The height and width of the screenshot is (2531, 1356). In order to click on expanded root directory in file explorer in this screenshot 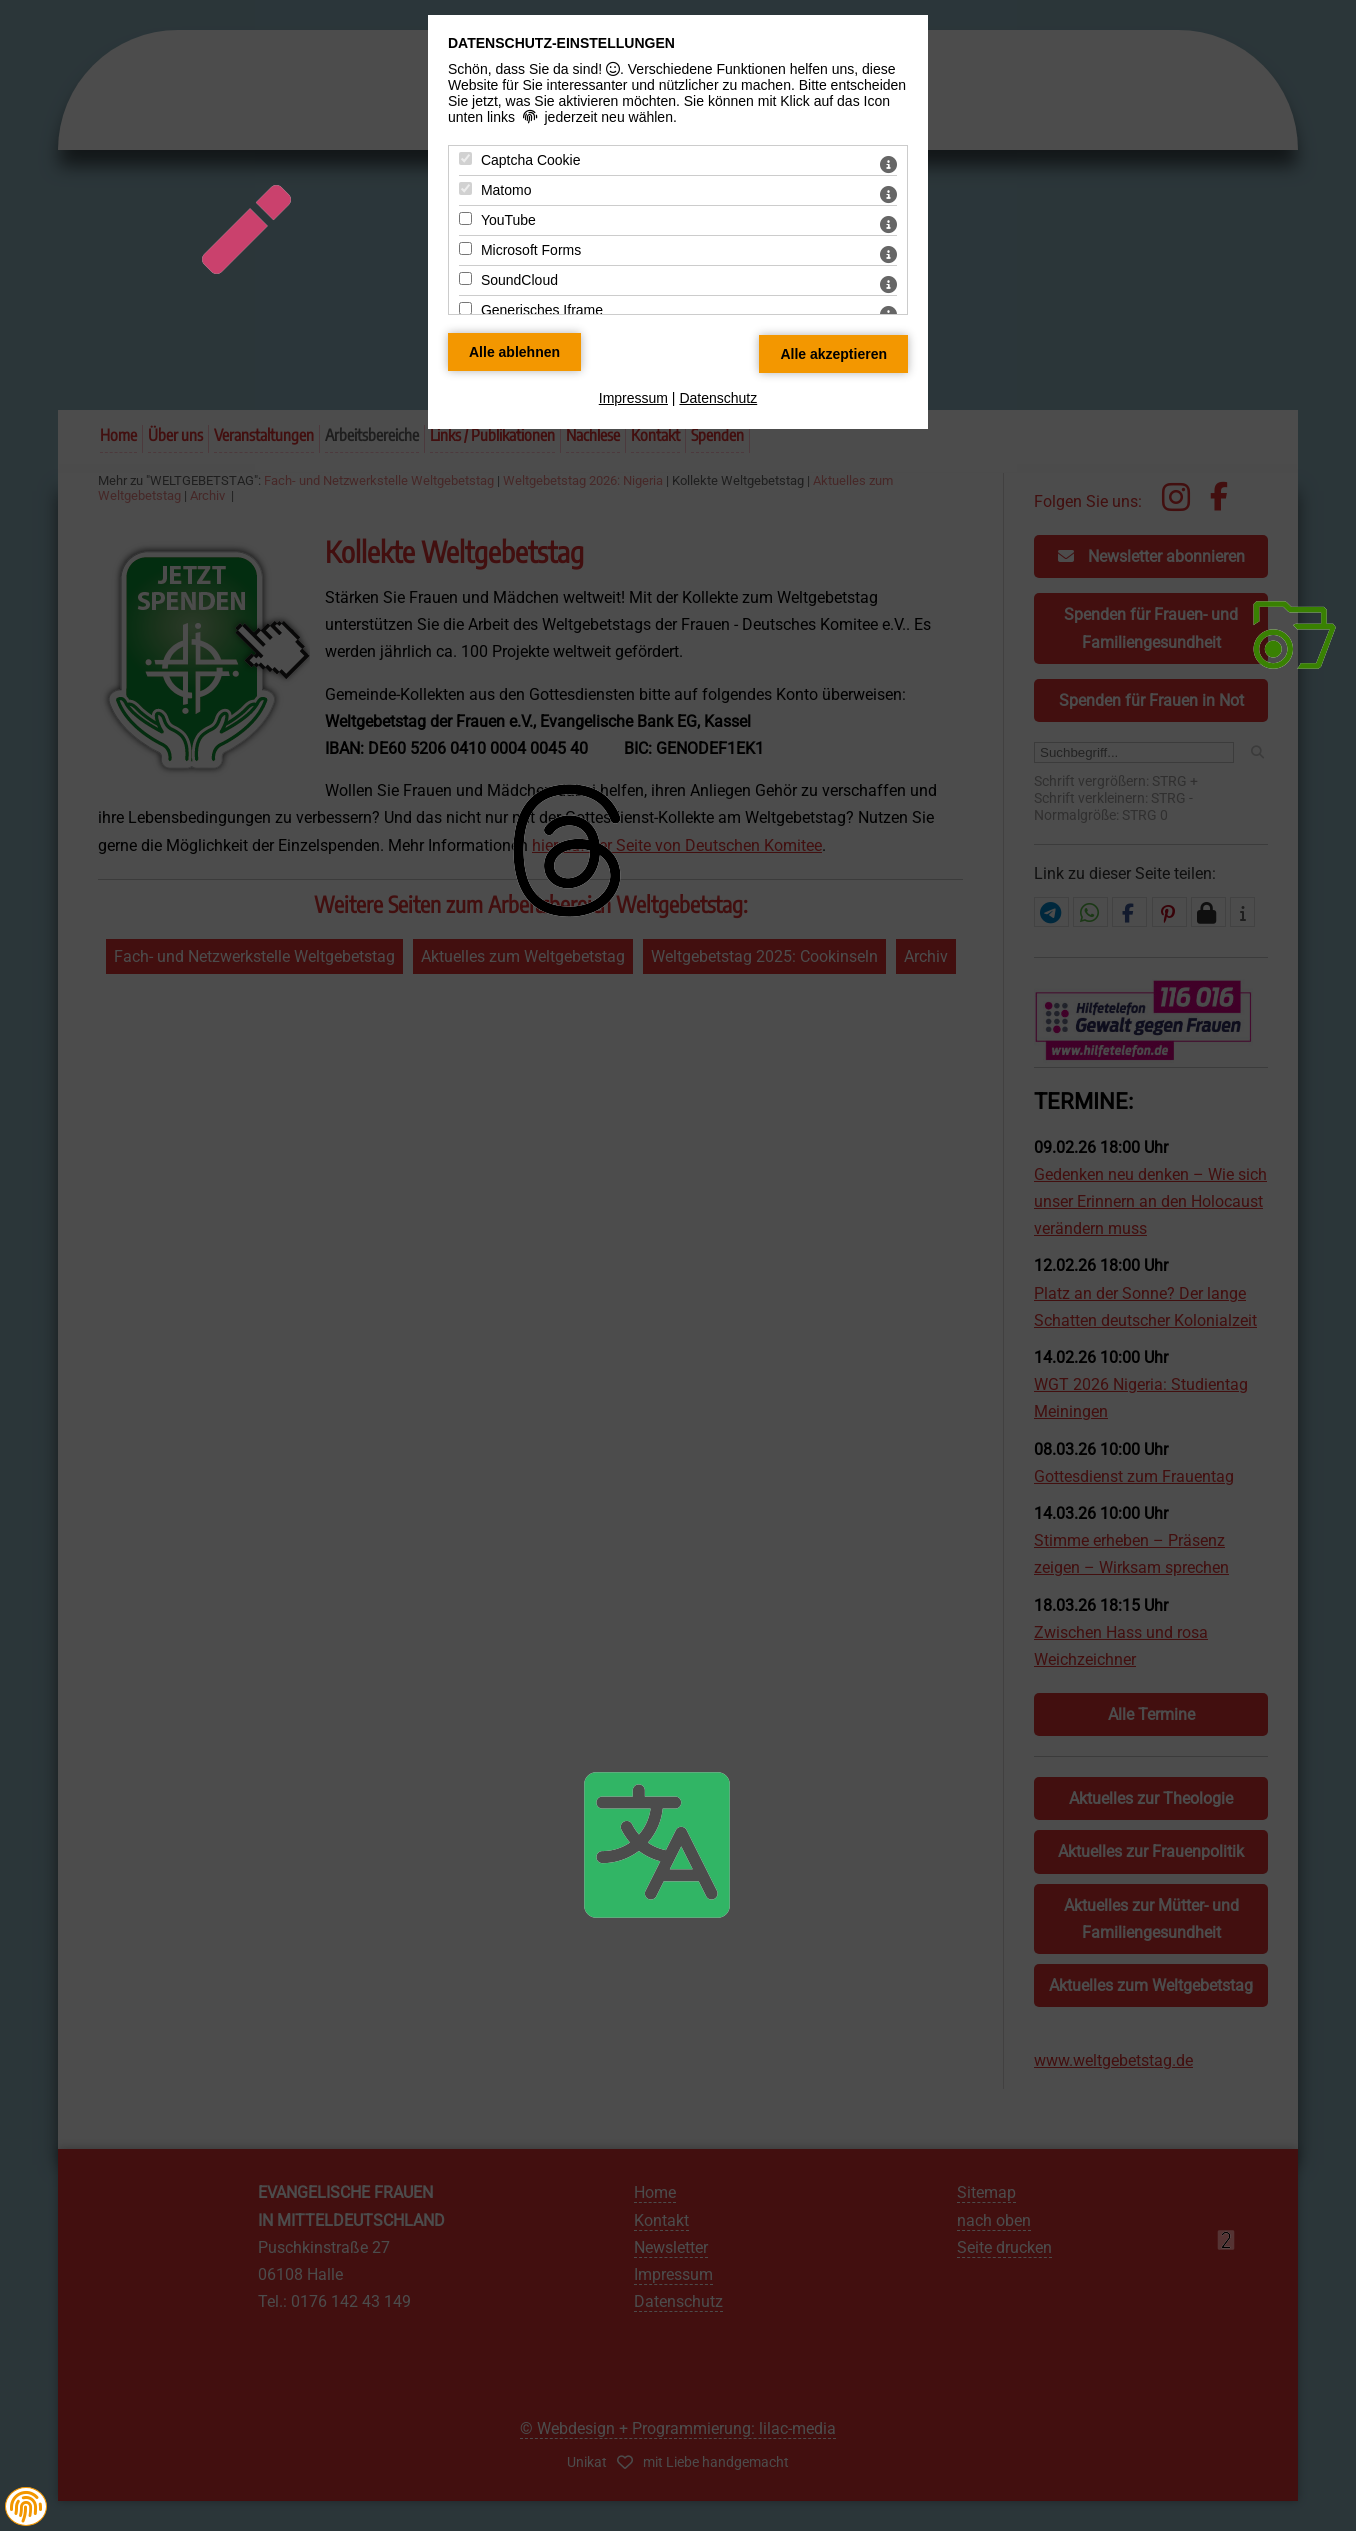, I will do `click(1293, 635)`.